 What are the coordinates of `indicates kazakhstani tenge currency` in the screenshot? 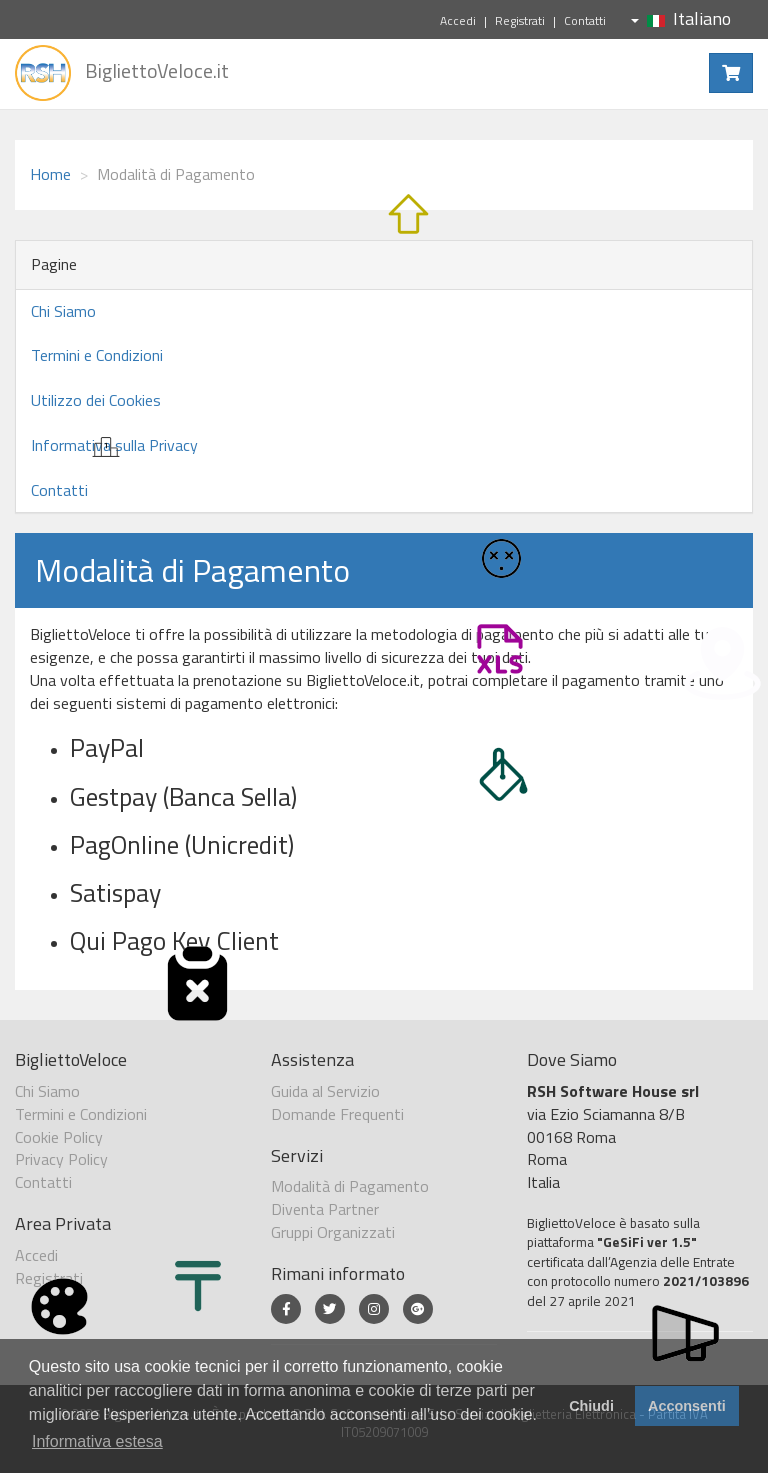 It's located at (198, 1285).